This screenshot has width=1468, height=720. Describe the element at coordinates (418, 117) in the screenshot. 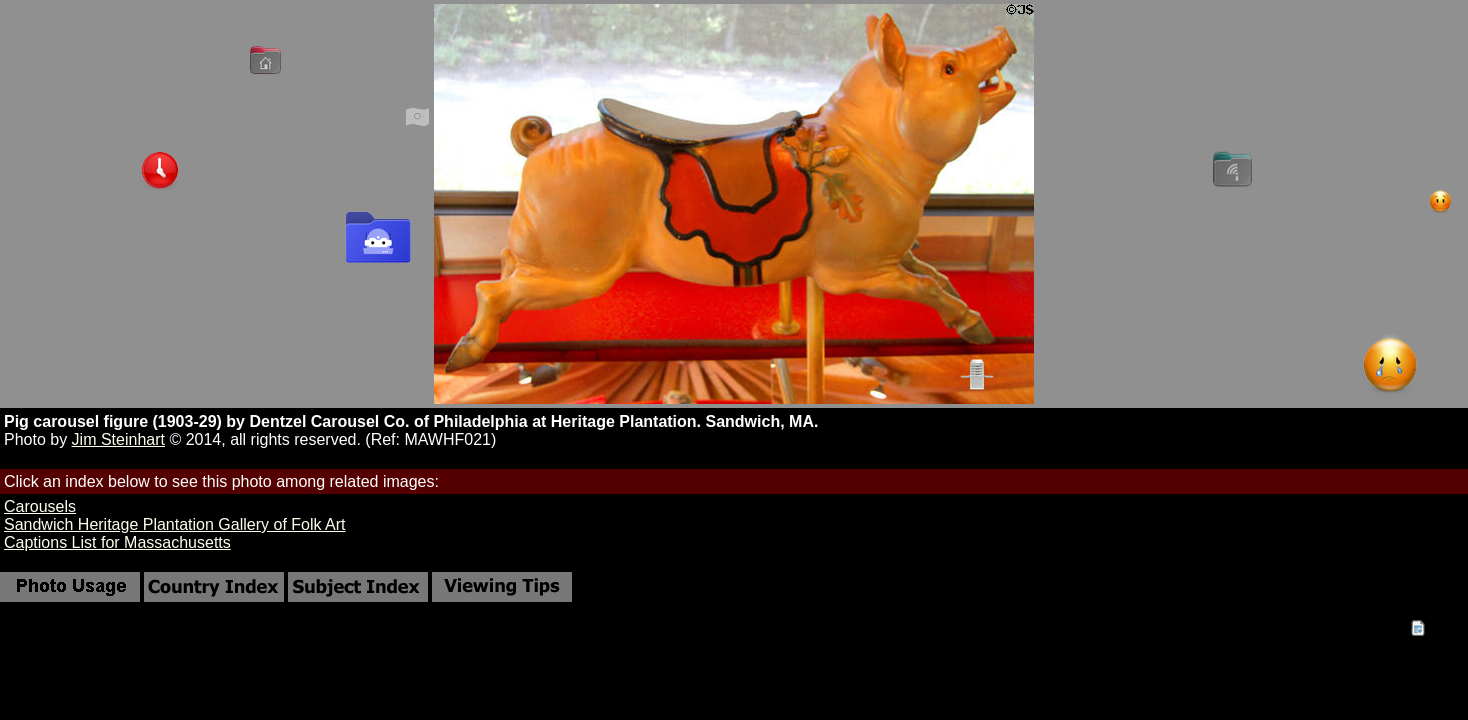

I see `configure language and region settings` at that location.